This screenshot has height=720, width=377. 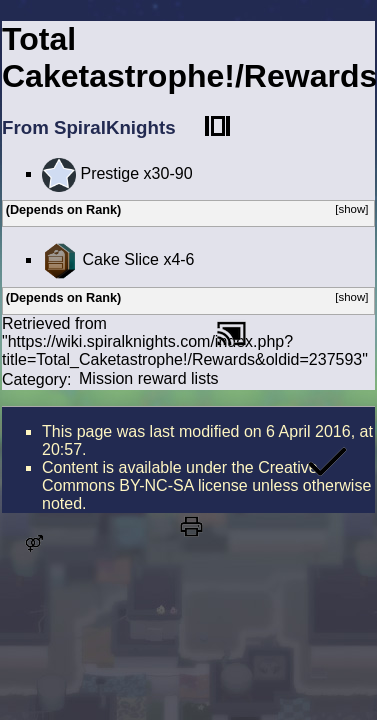 What do you see at coordinates (217, 127) in the screenshot?
I see `switch to column or array view layout` at bounding box center [217, 127].